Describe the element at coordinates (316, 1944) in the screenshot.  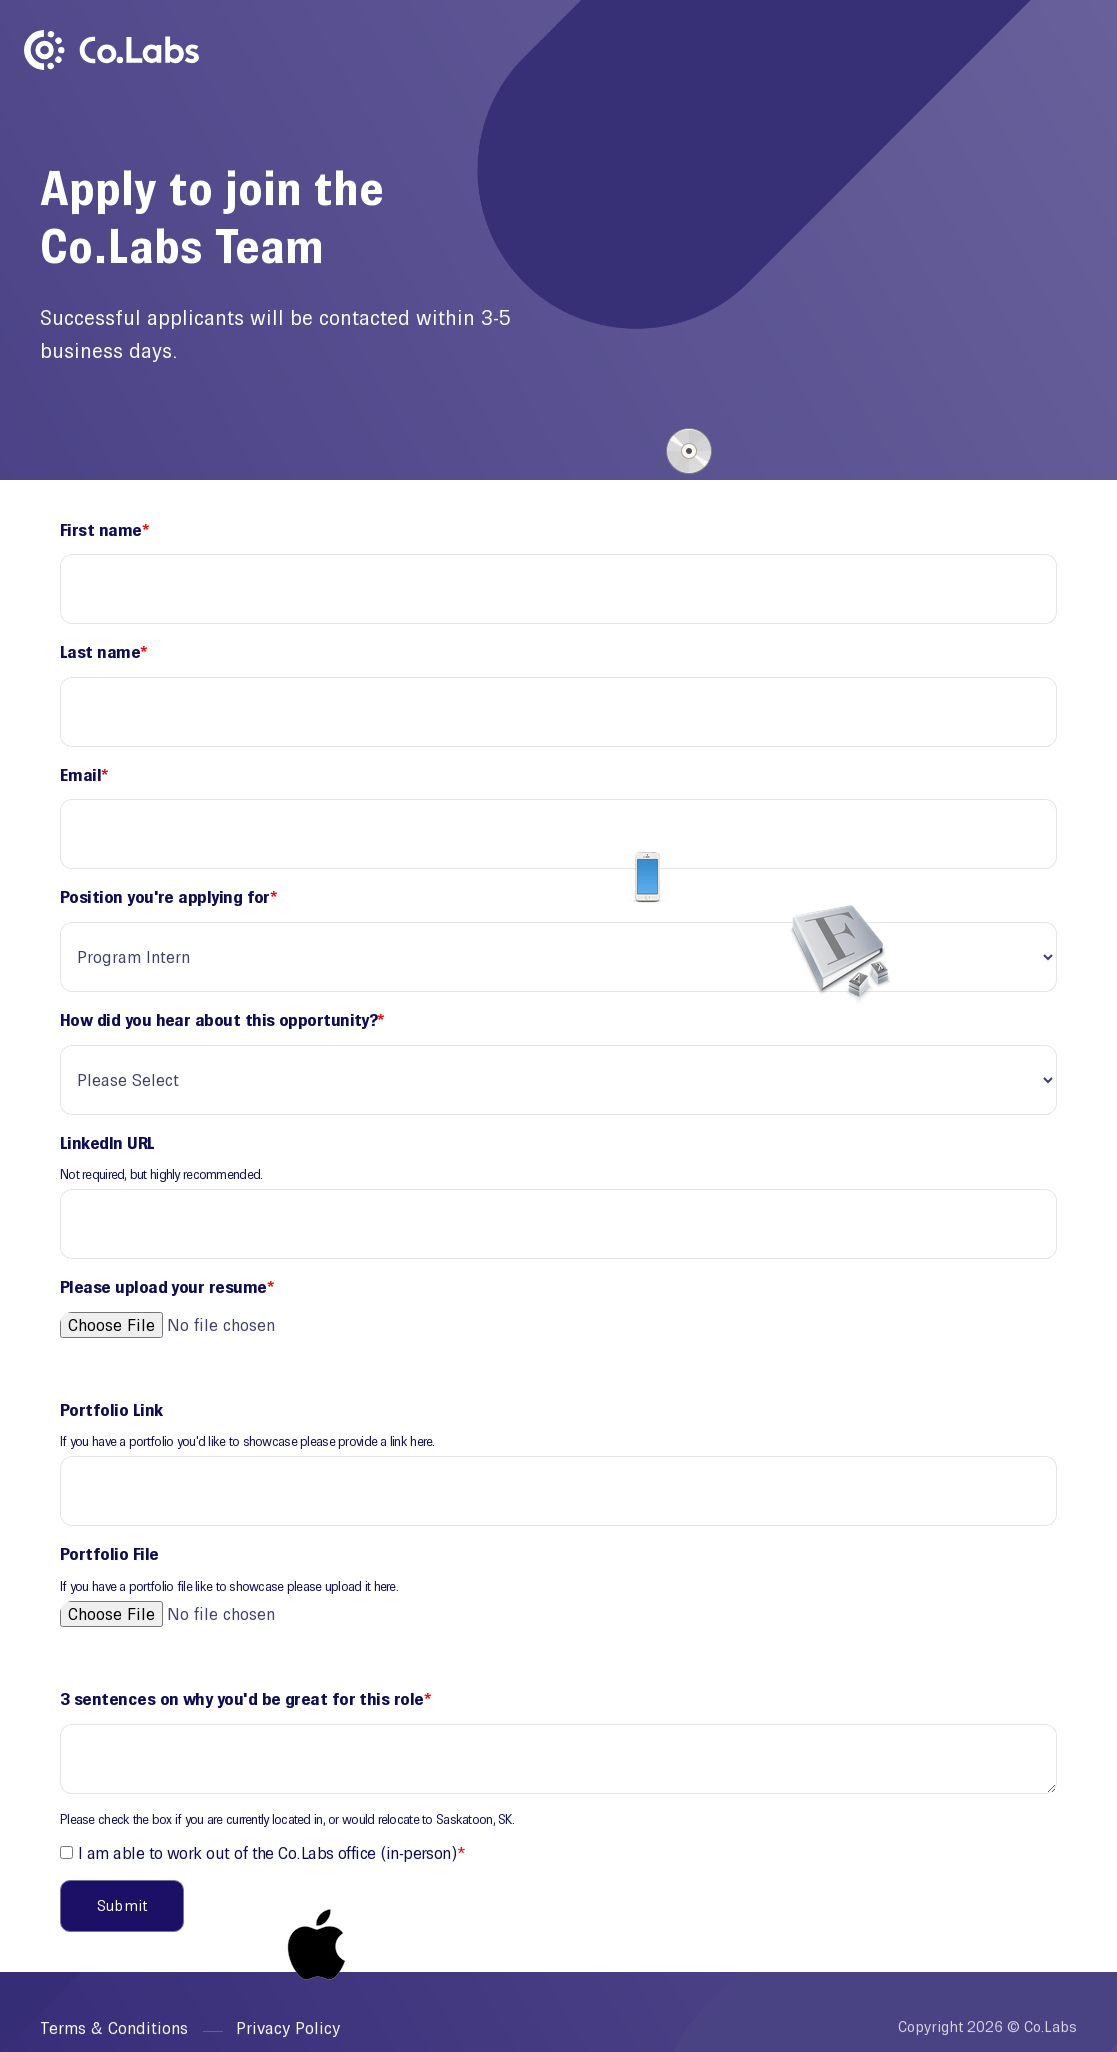
I see `apple internal system component` at that location.